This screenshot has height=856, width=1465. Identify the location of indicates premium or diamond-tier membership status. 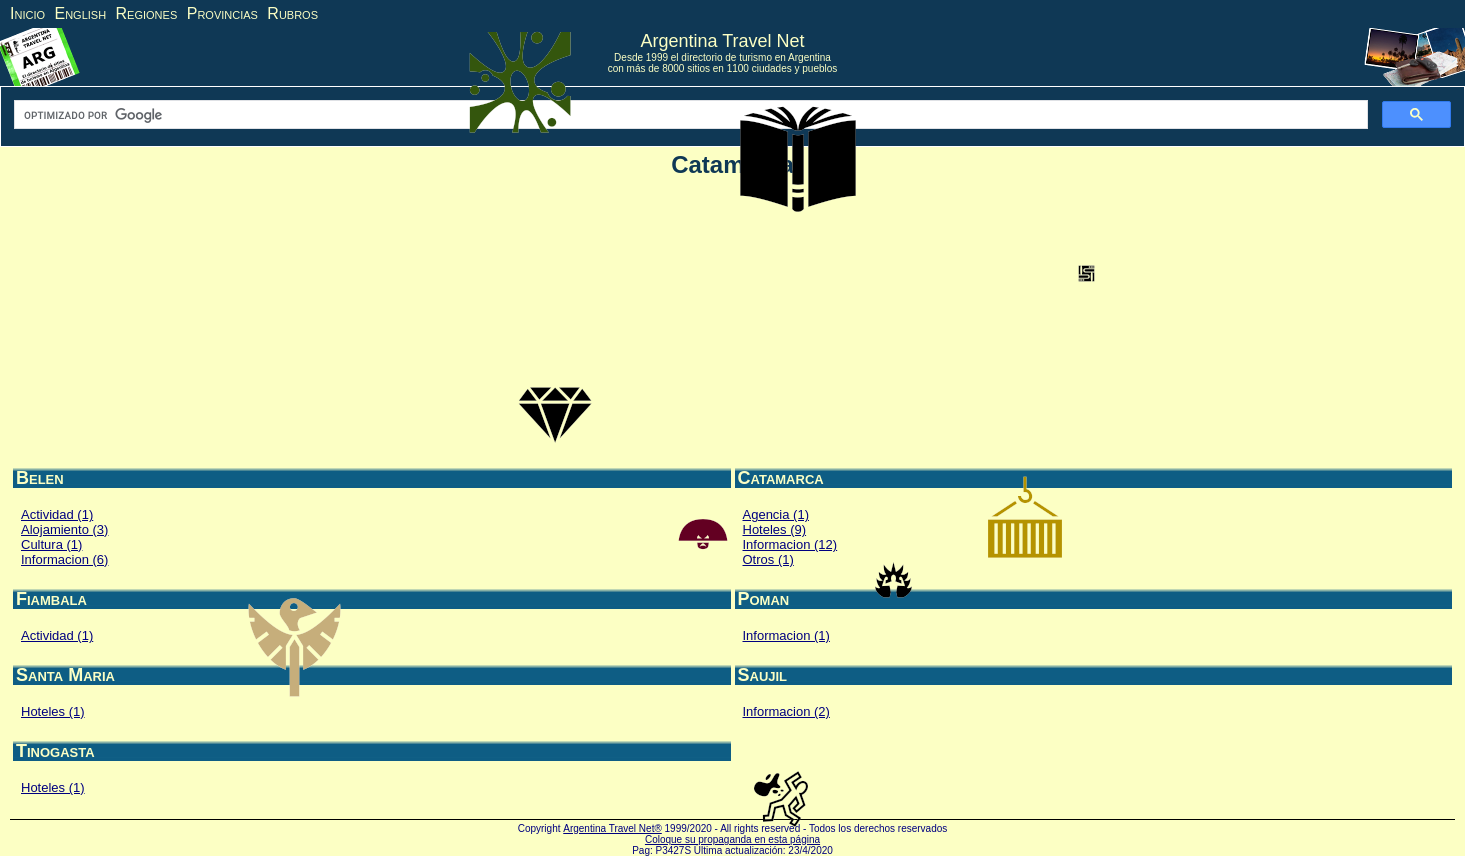
(555, 412).